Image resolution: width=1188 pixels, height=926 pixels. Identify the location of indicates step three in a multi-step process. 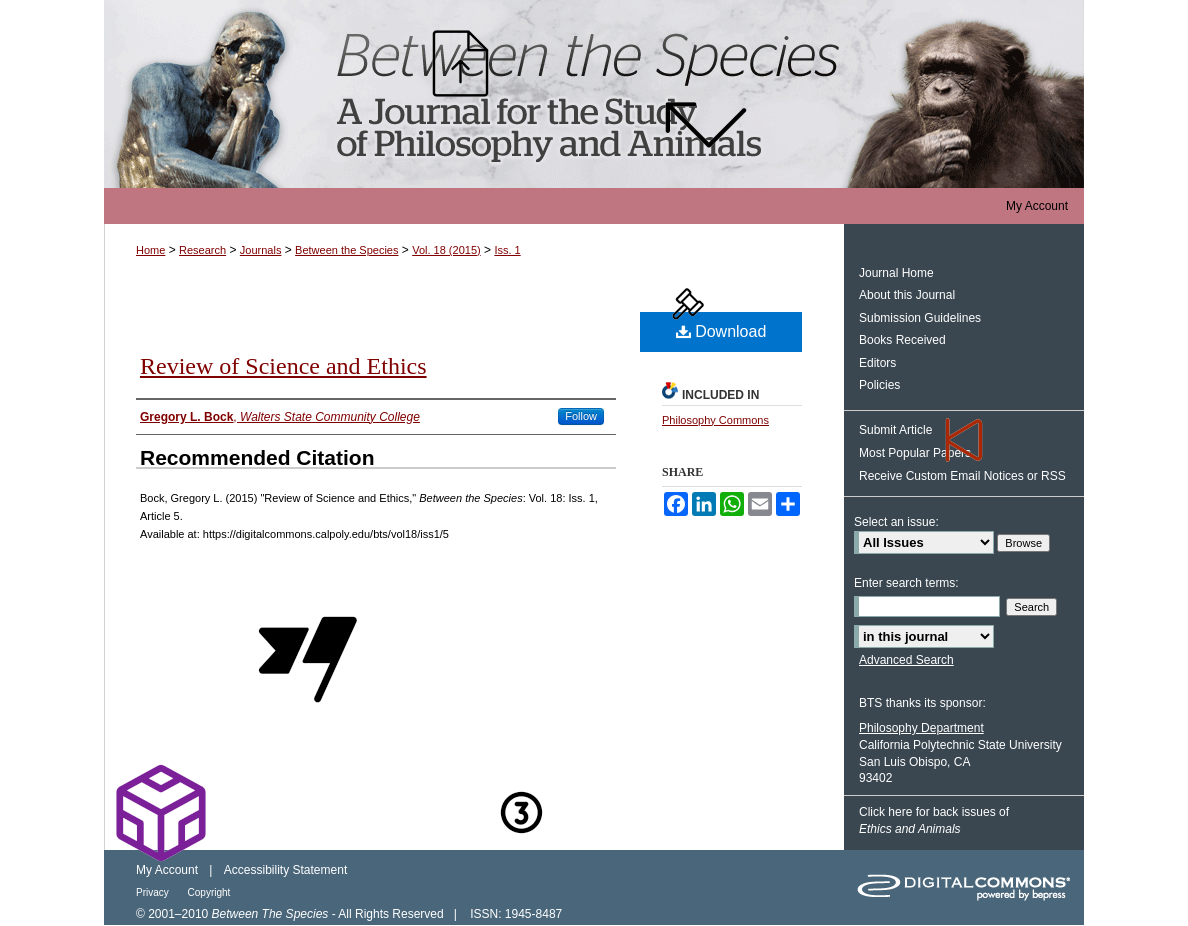
(521, 812).